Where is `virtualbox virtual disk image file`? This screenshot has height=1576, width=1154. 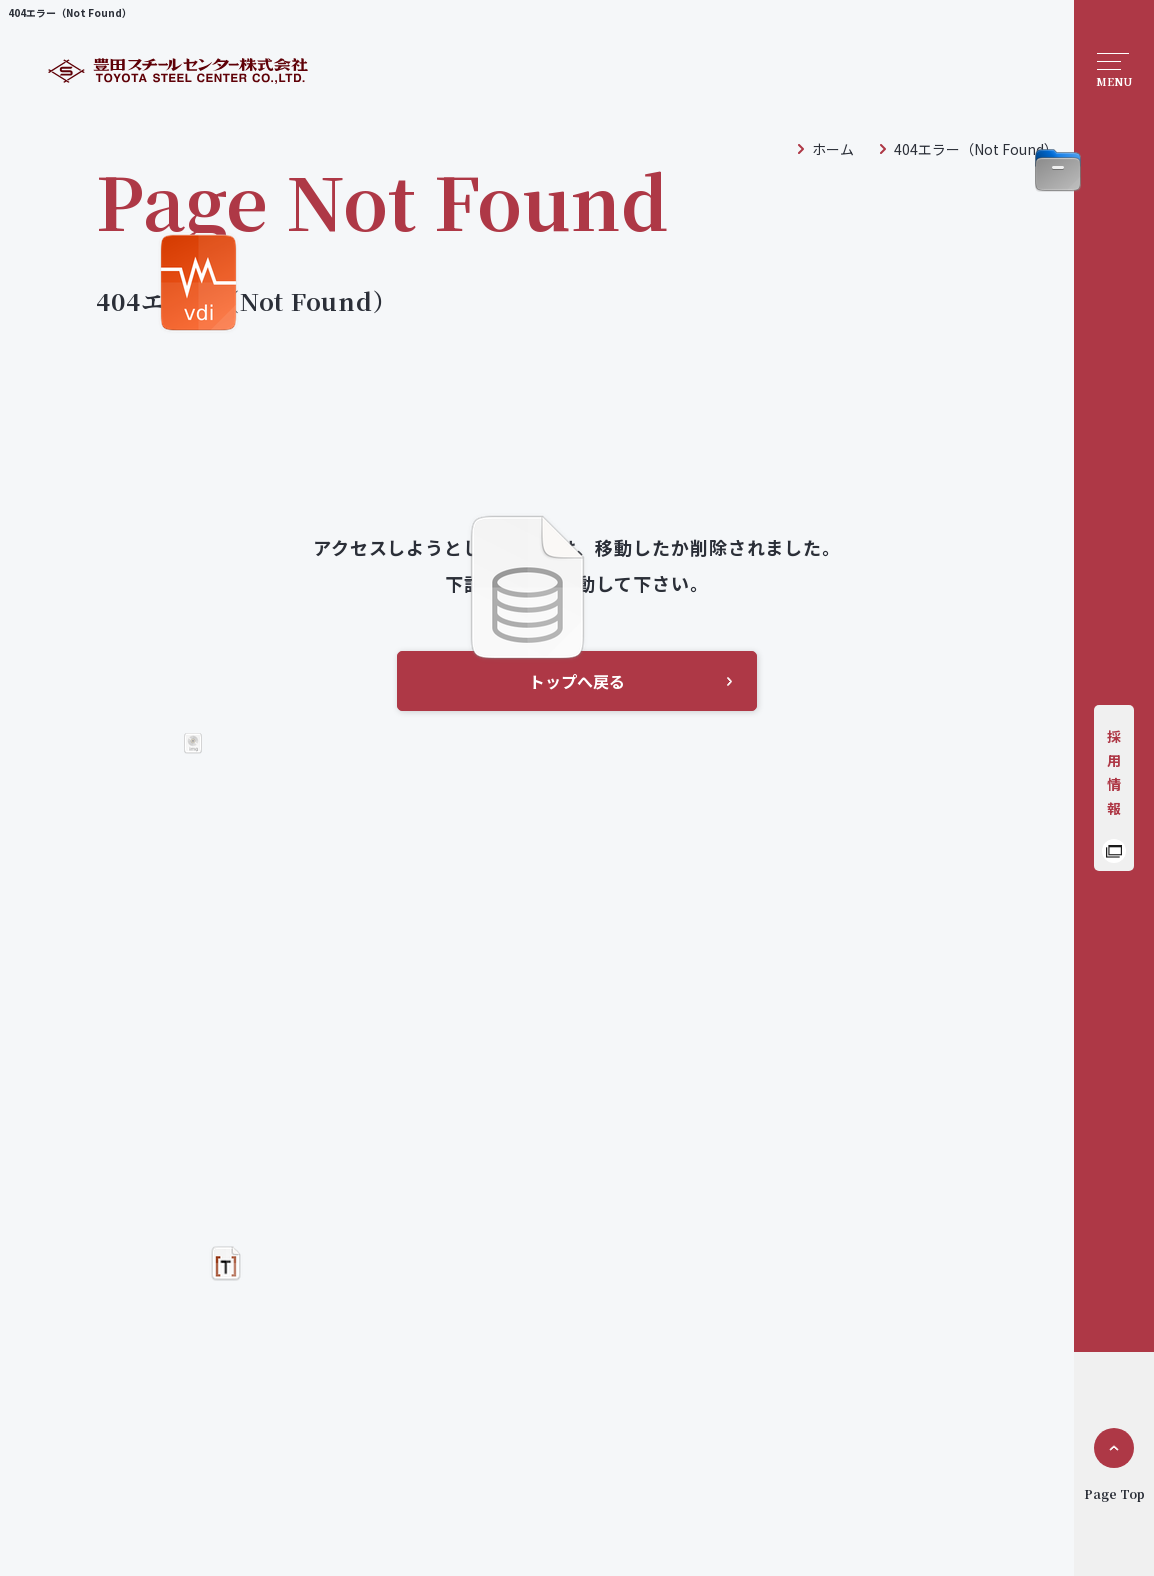
virtualbox virtual disk image file is located at coordinates (198, 282).